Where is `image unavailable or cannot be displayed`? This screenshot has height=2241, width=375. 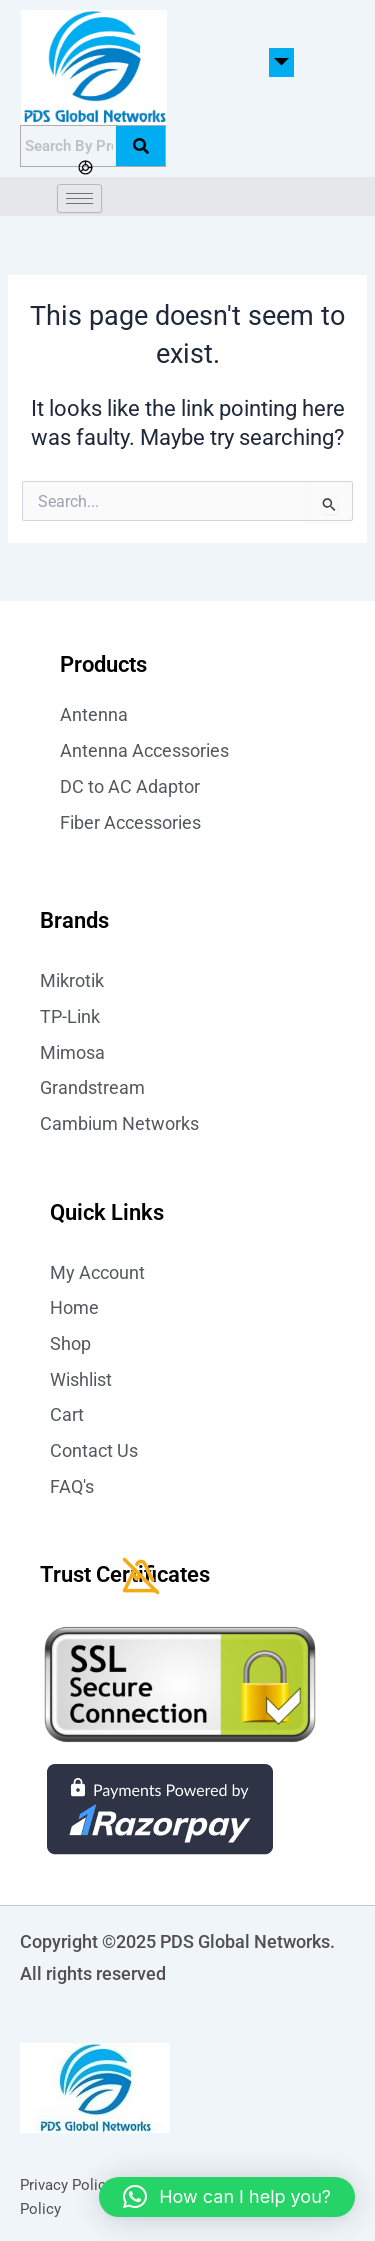
image unavailable or cannot be displayed is located at coordinates (141, 1576).